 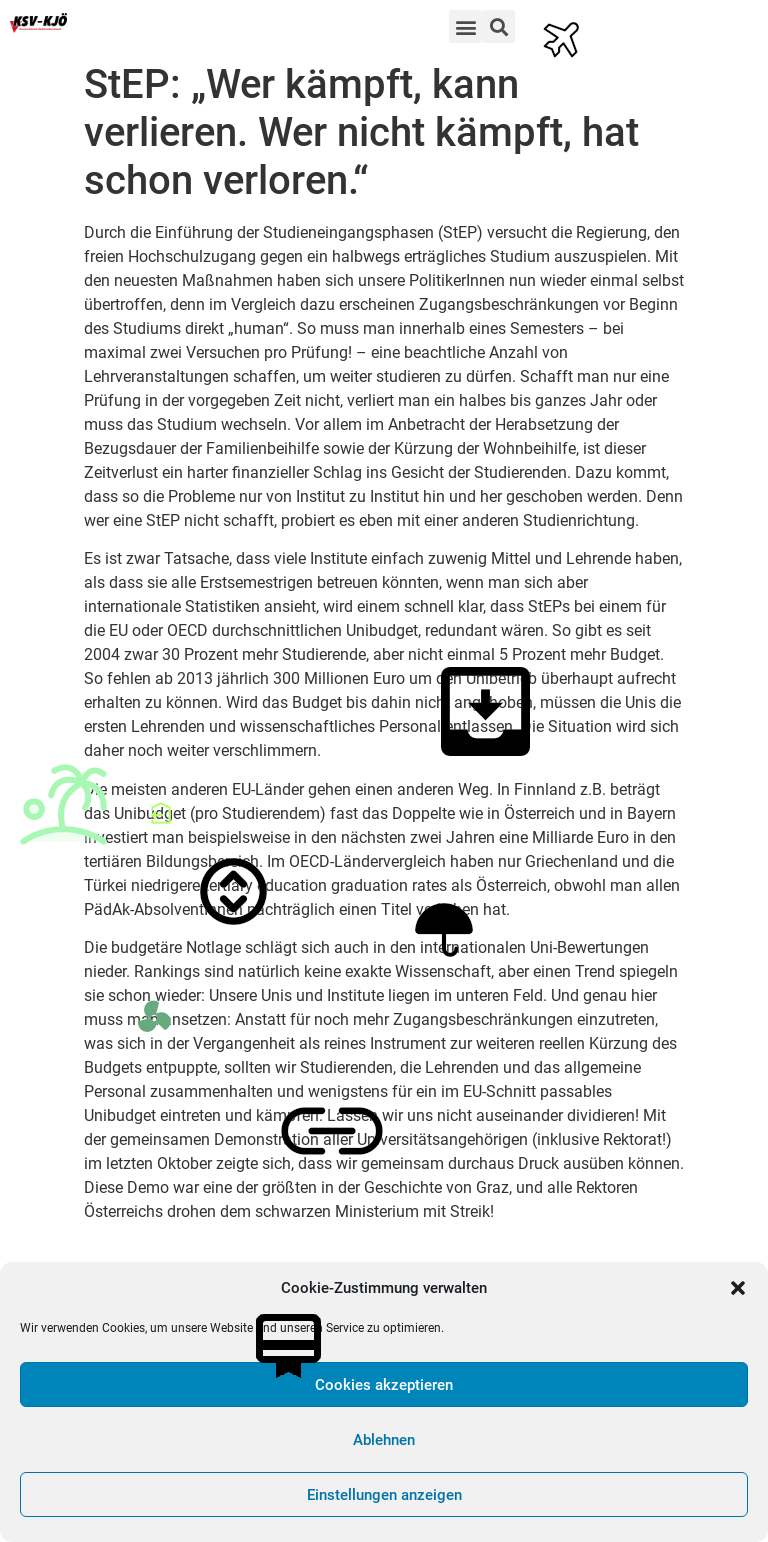 I want to click on expand or collapse content, so click(x=233, y=891).